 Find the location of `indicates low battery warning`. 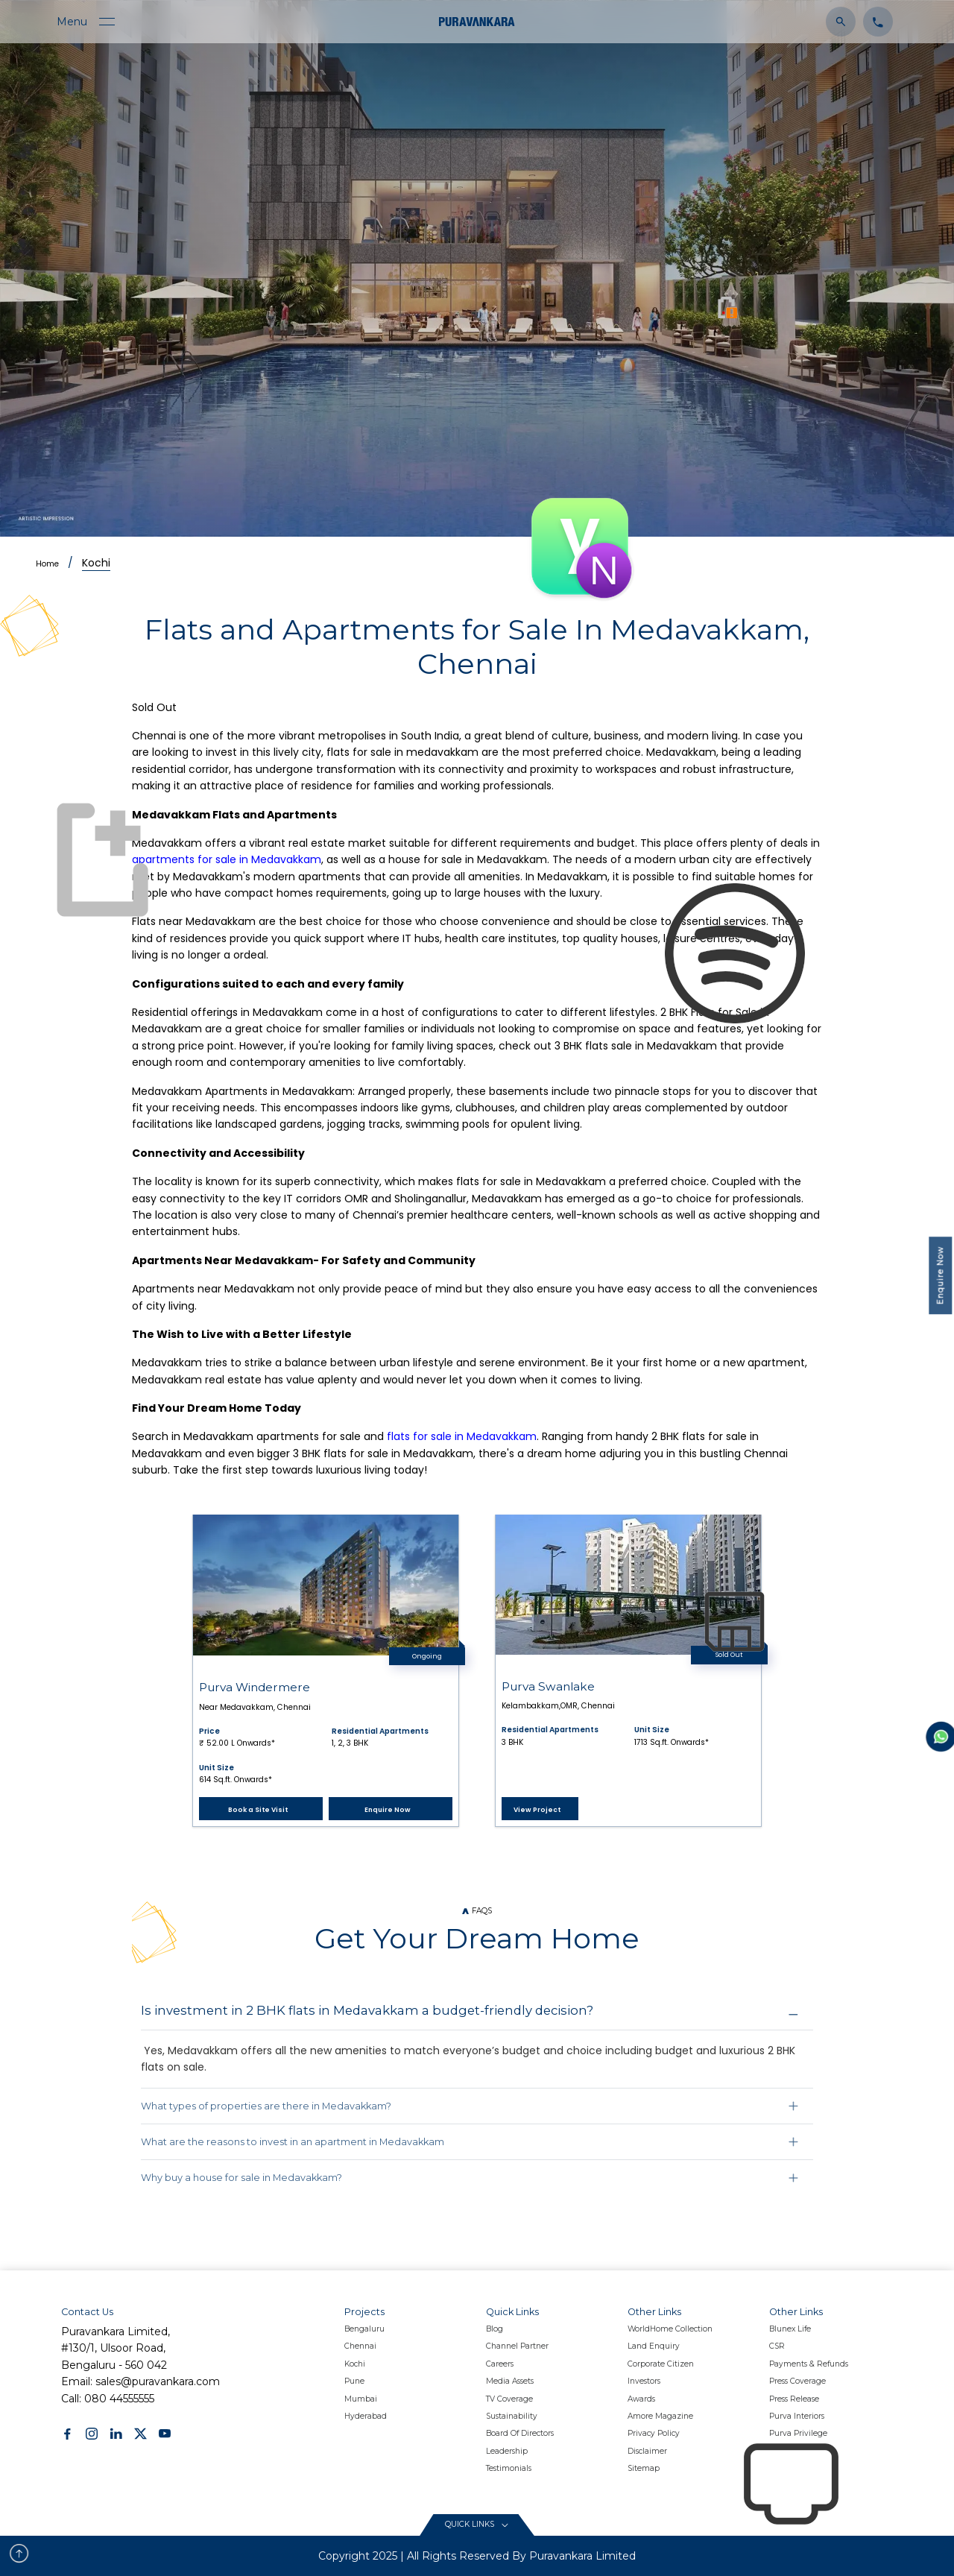

indicates low battery warning is located at coordinates (726, 307).